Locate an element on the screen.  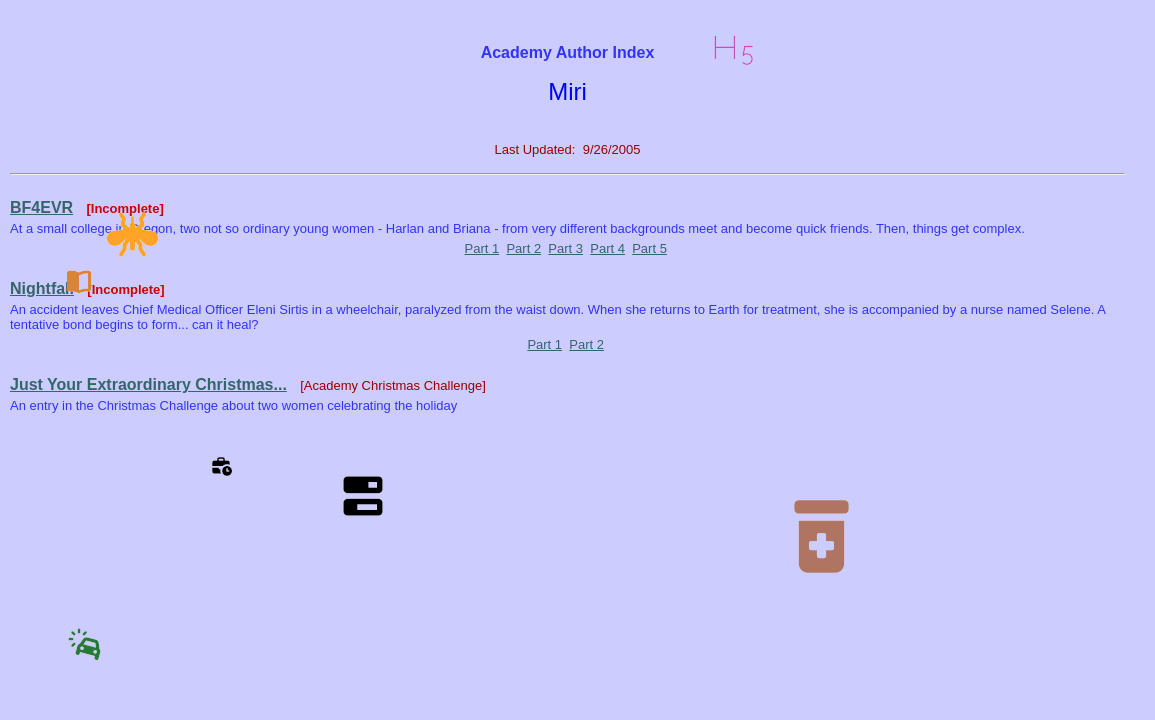
report a vehicle accident is located at coordinates (85, 645).